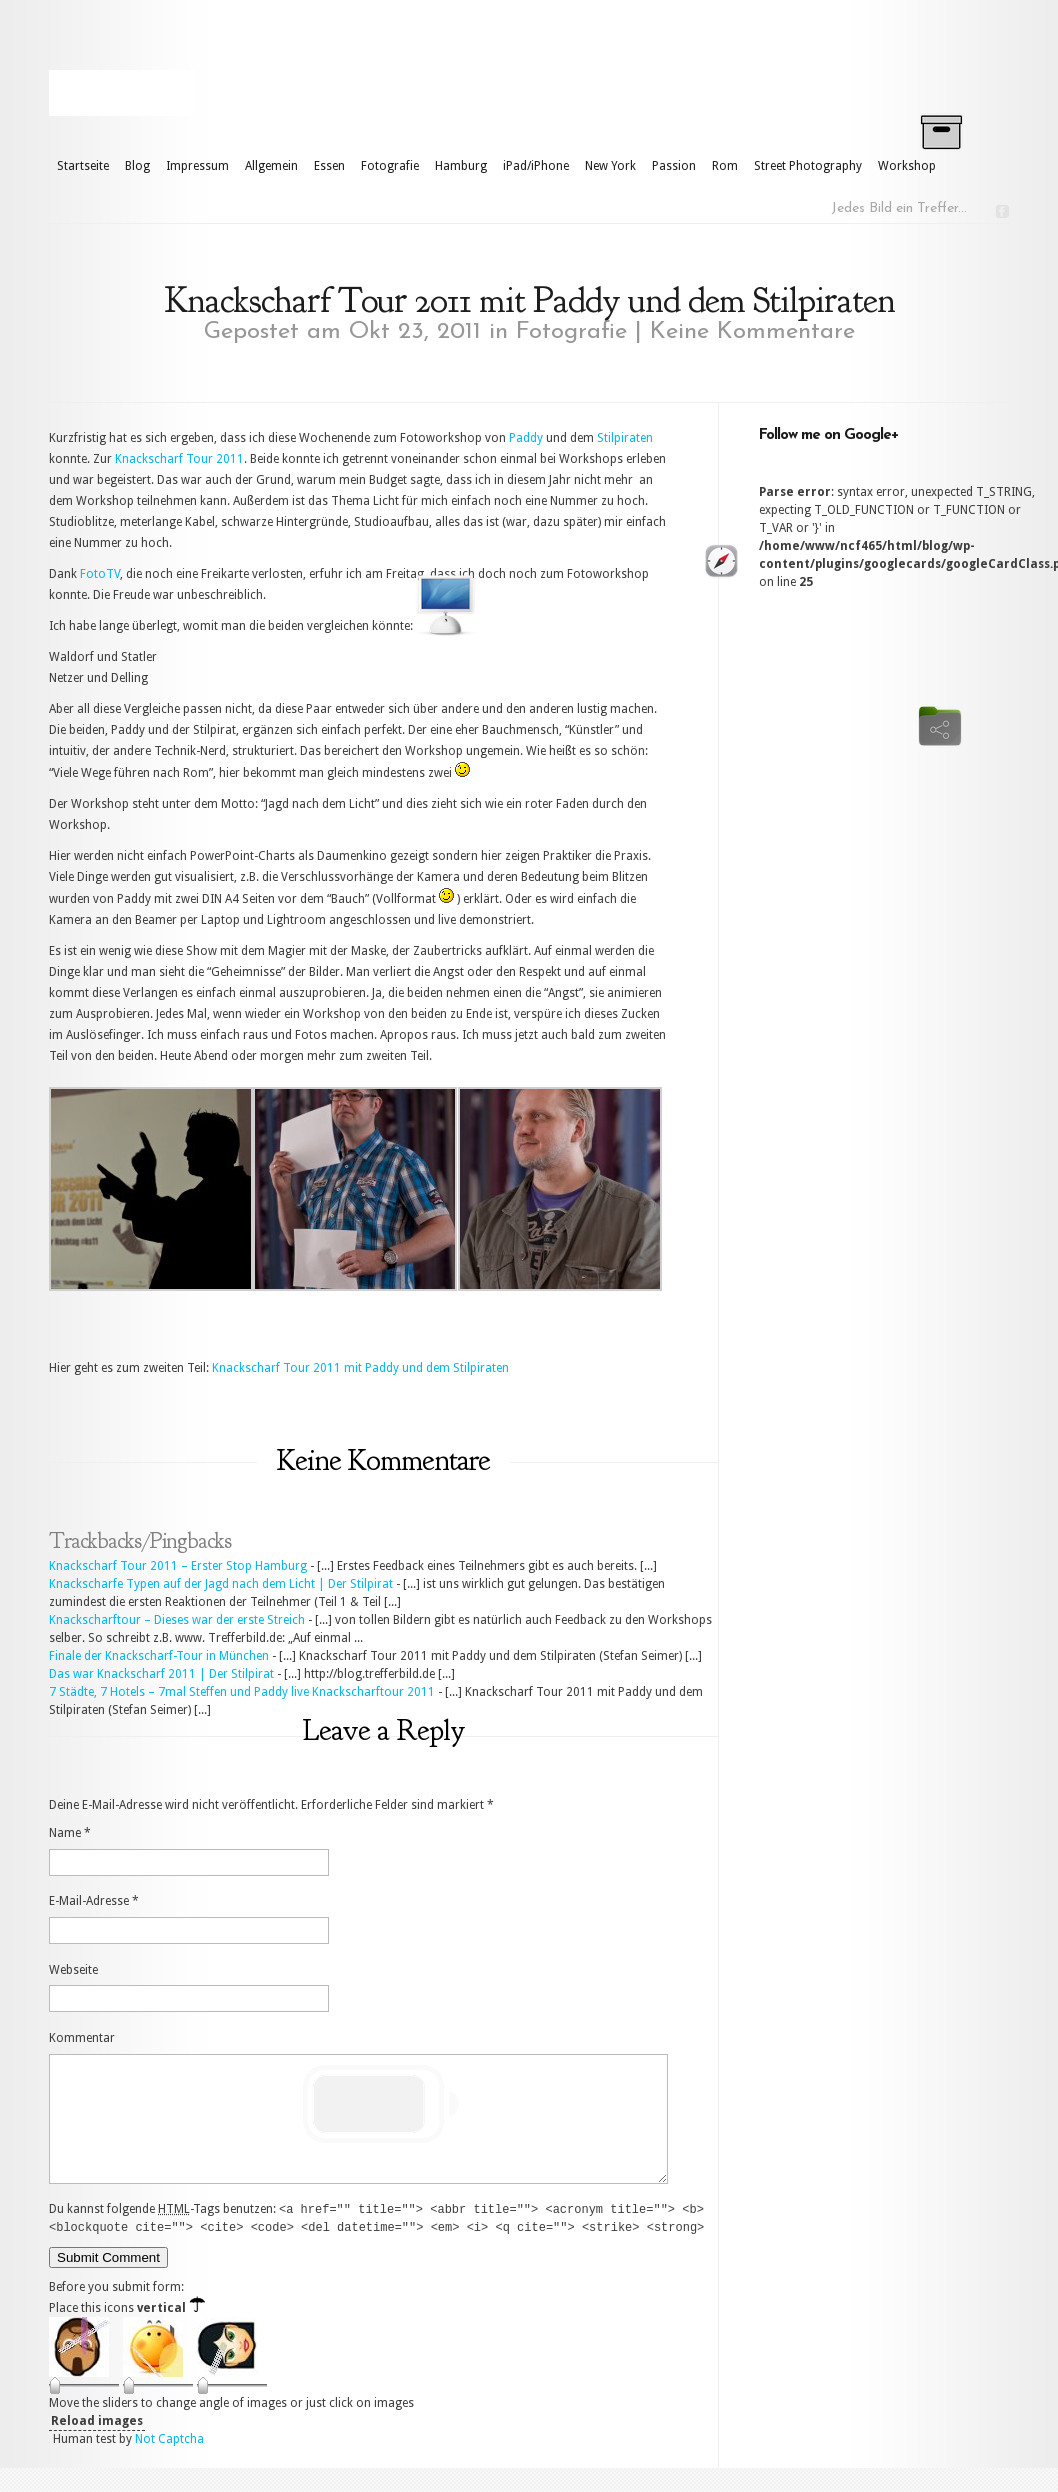 This screenshot has width=1058, height=2492. What do you see at coordinates (381, 2104) in the screenshot?
I see `indicates battery is at 90% charge` at bounding box center [381, 2104].